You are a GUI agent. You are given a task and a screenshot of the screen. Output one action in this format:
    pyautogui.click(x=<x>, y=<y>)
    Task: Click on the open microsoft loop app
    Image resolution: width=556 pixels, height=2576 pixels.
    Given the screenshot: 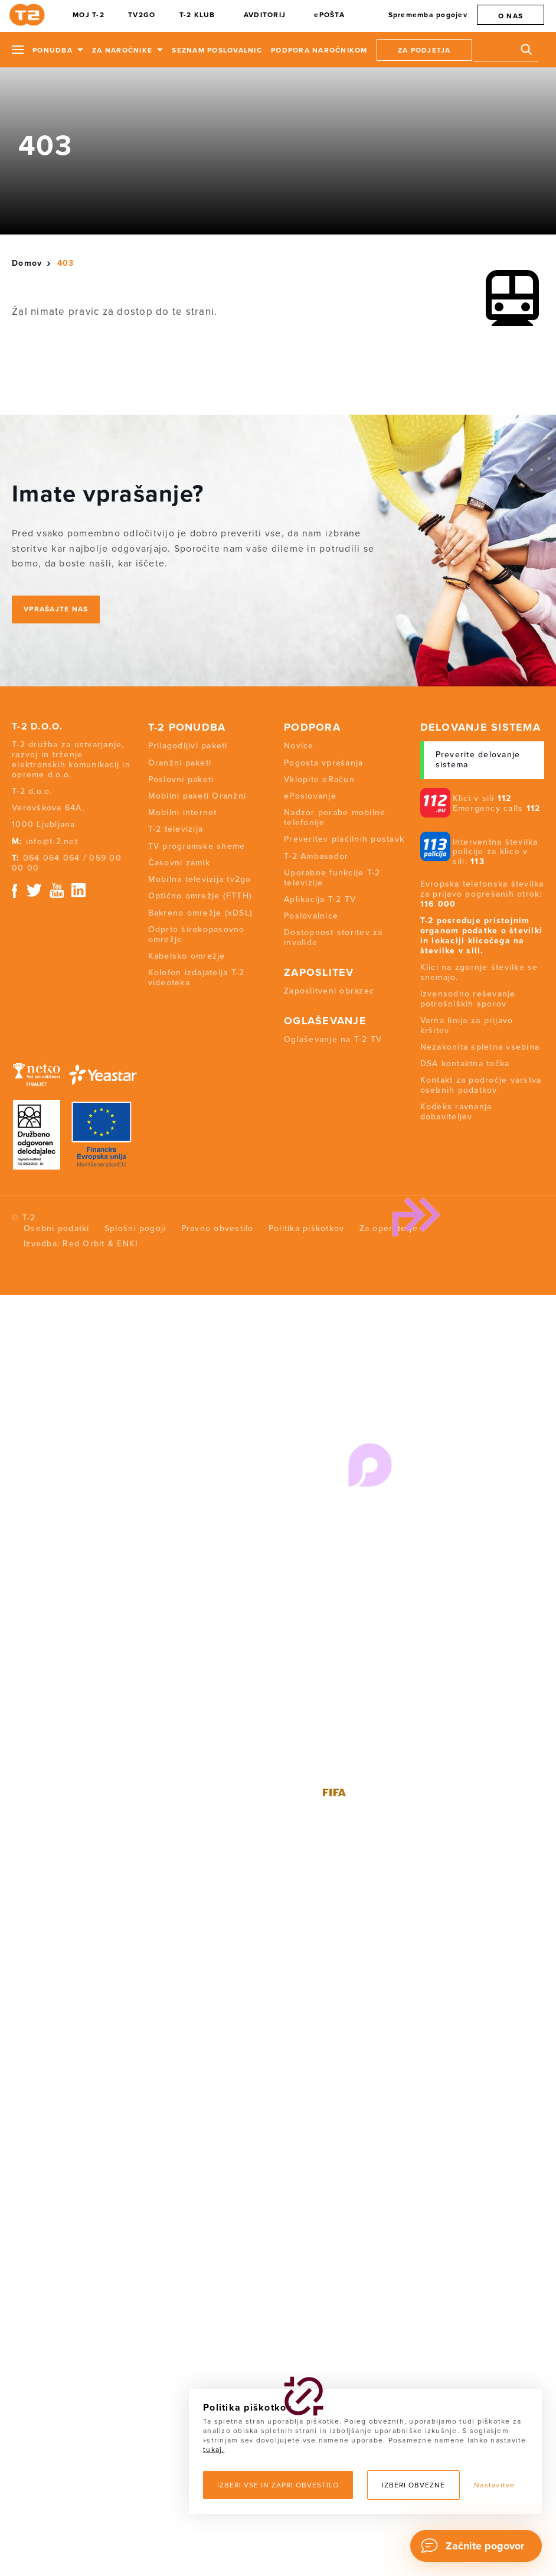 What is the action you would take?
    pyautogui.click(x=370, y=1465)
    